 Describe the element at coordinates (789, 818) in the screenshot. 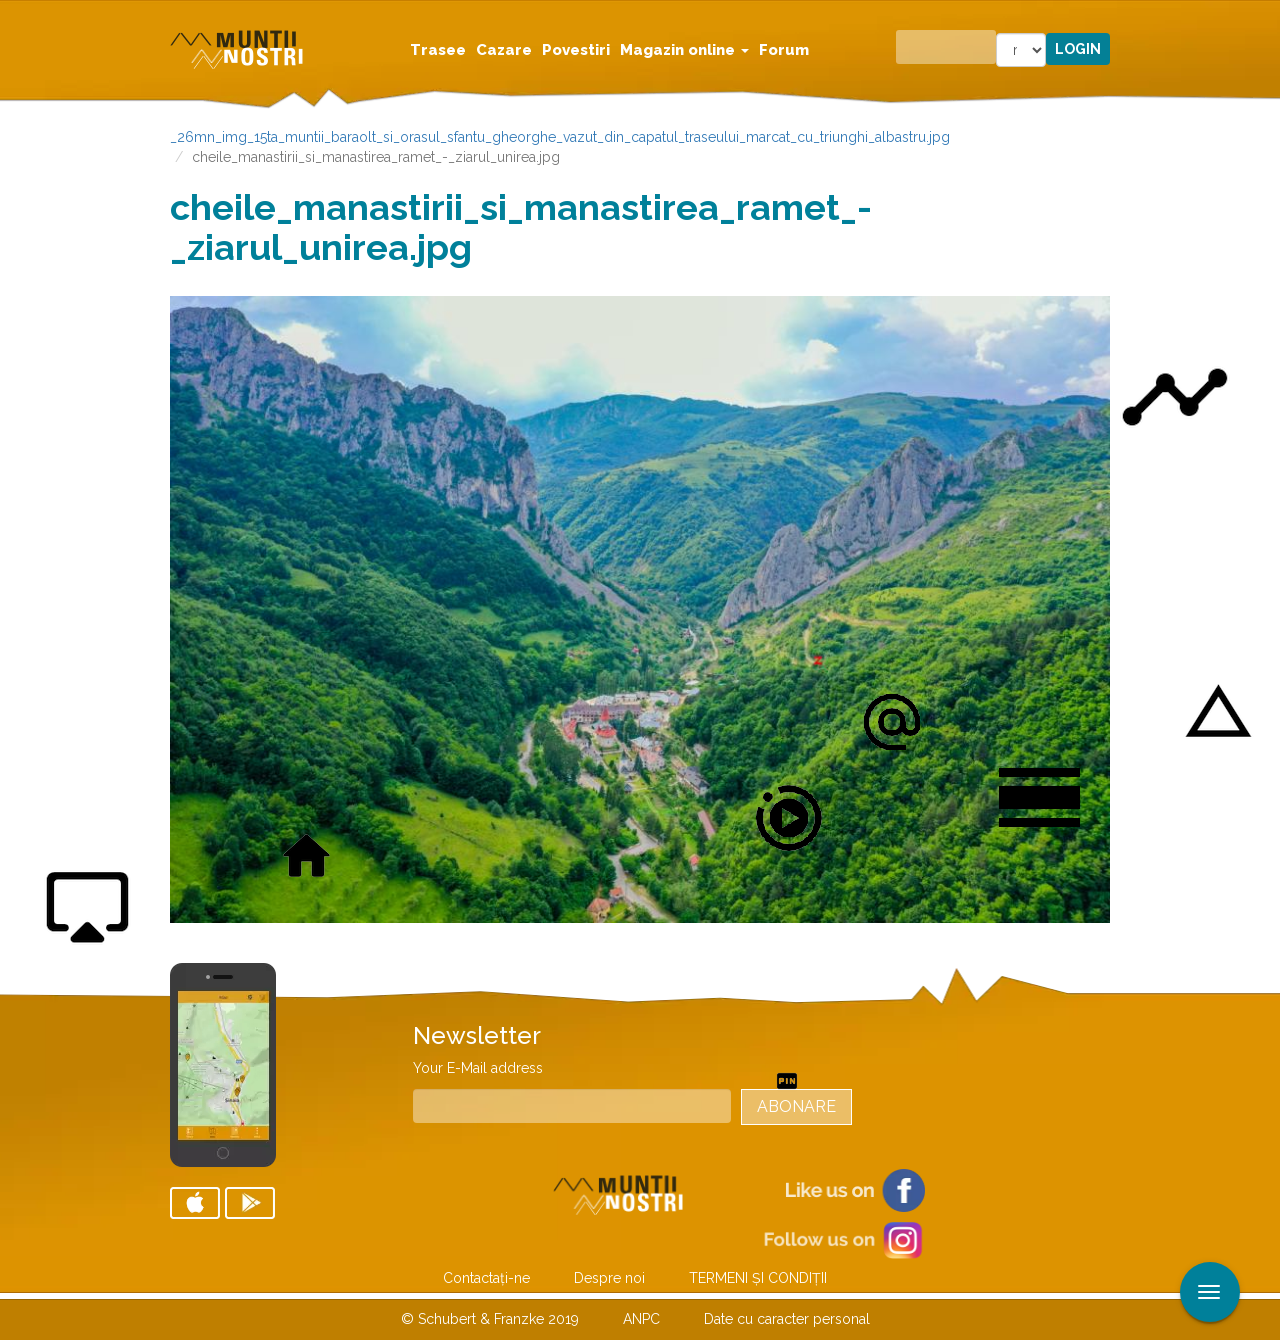

I see `enable motion photos capture` at that location.